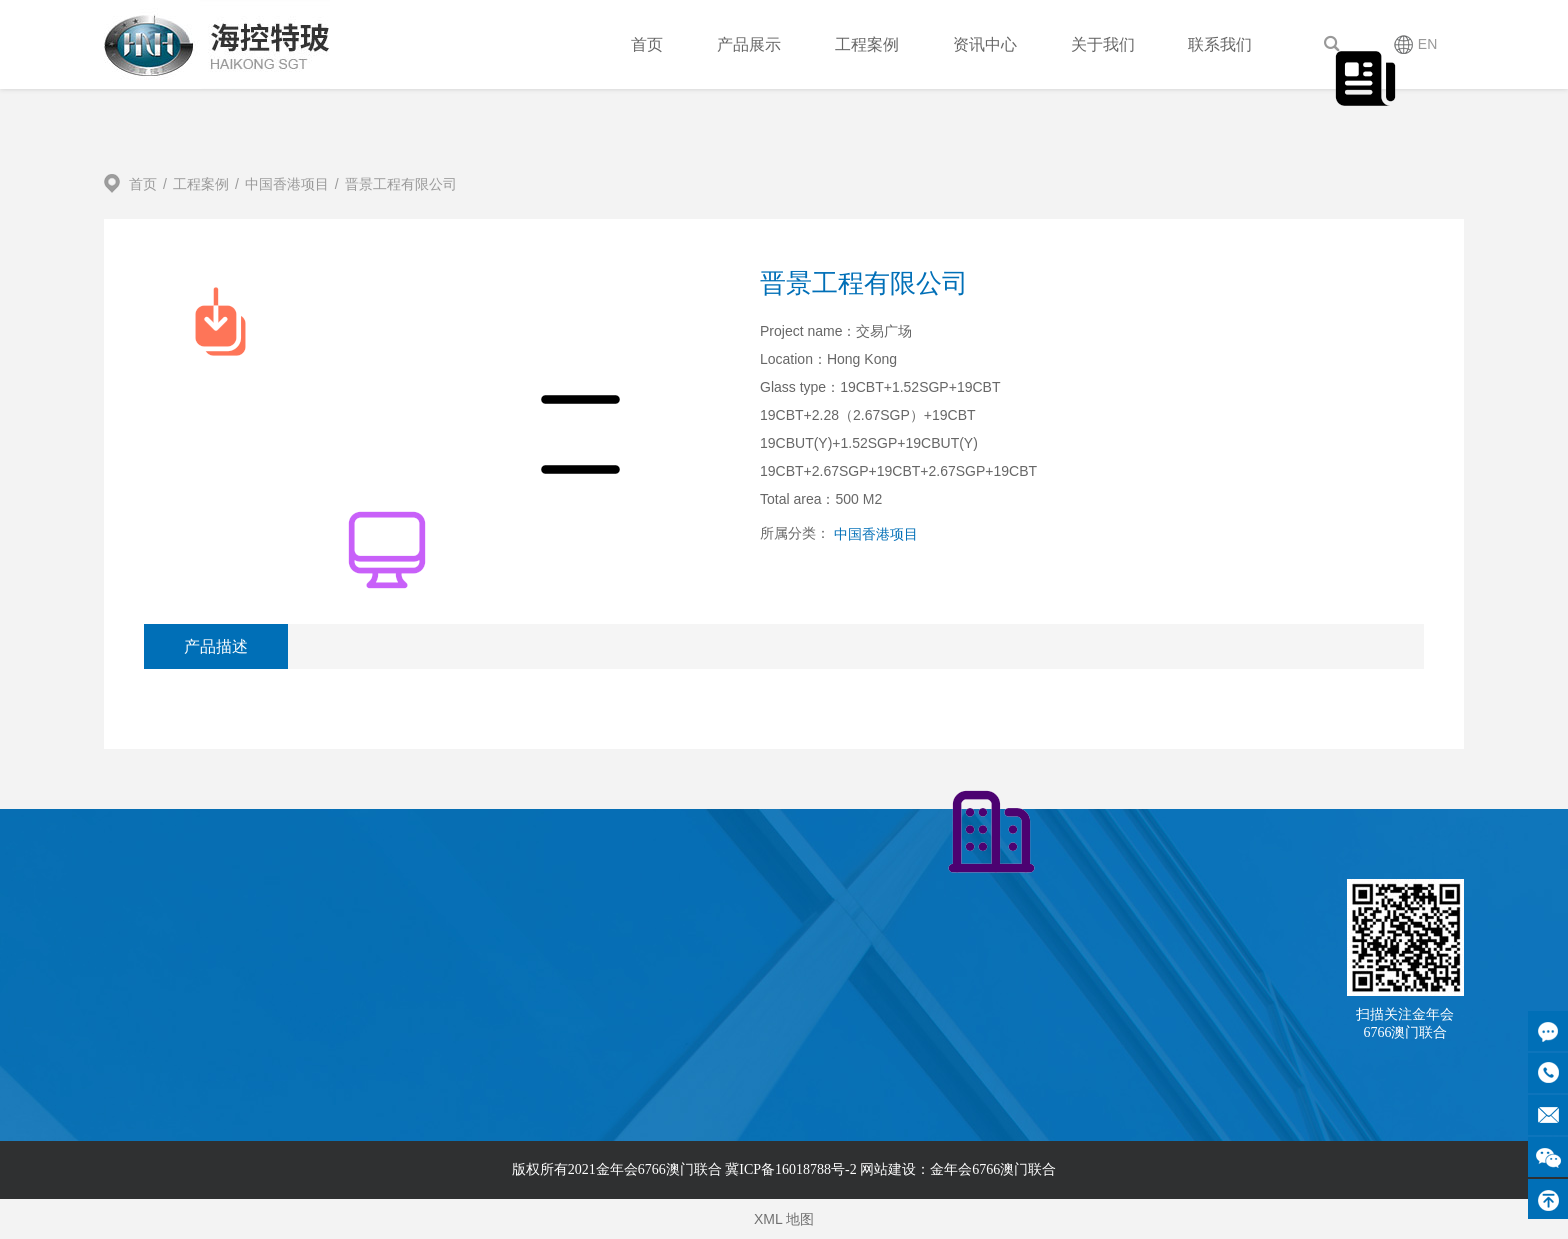 The height and width of the screenshot is (1239, 1568). I want to click on view news articles or updates, so click(1365, 78).